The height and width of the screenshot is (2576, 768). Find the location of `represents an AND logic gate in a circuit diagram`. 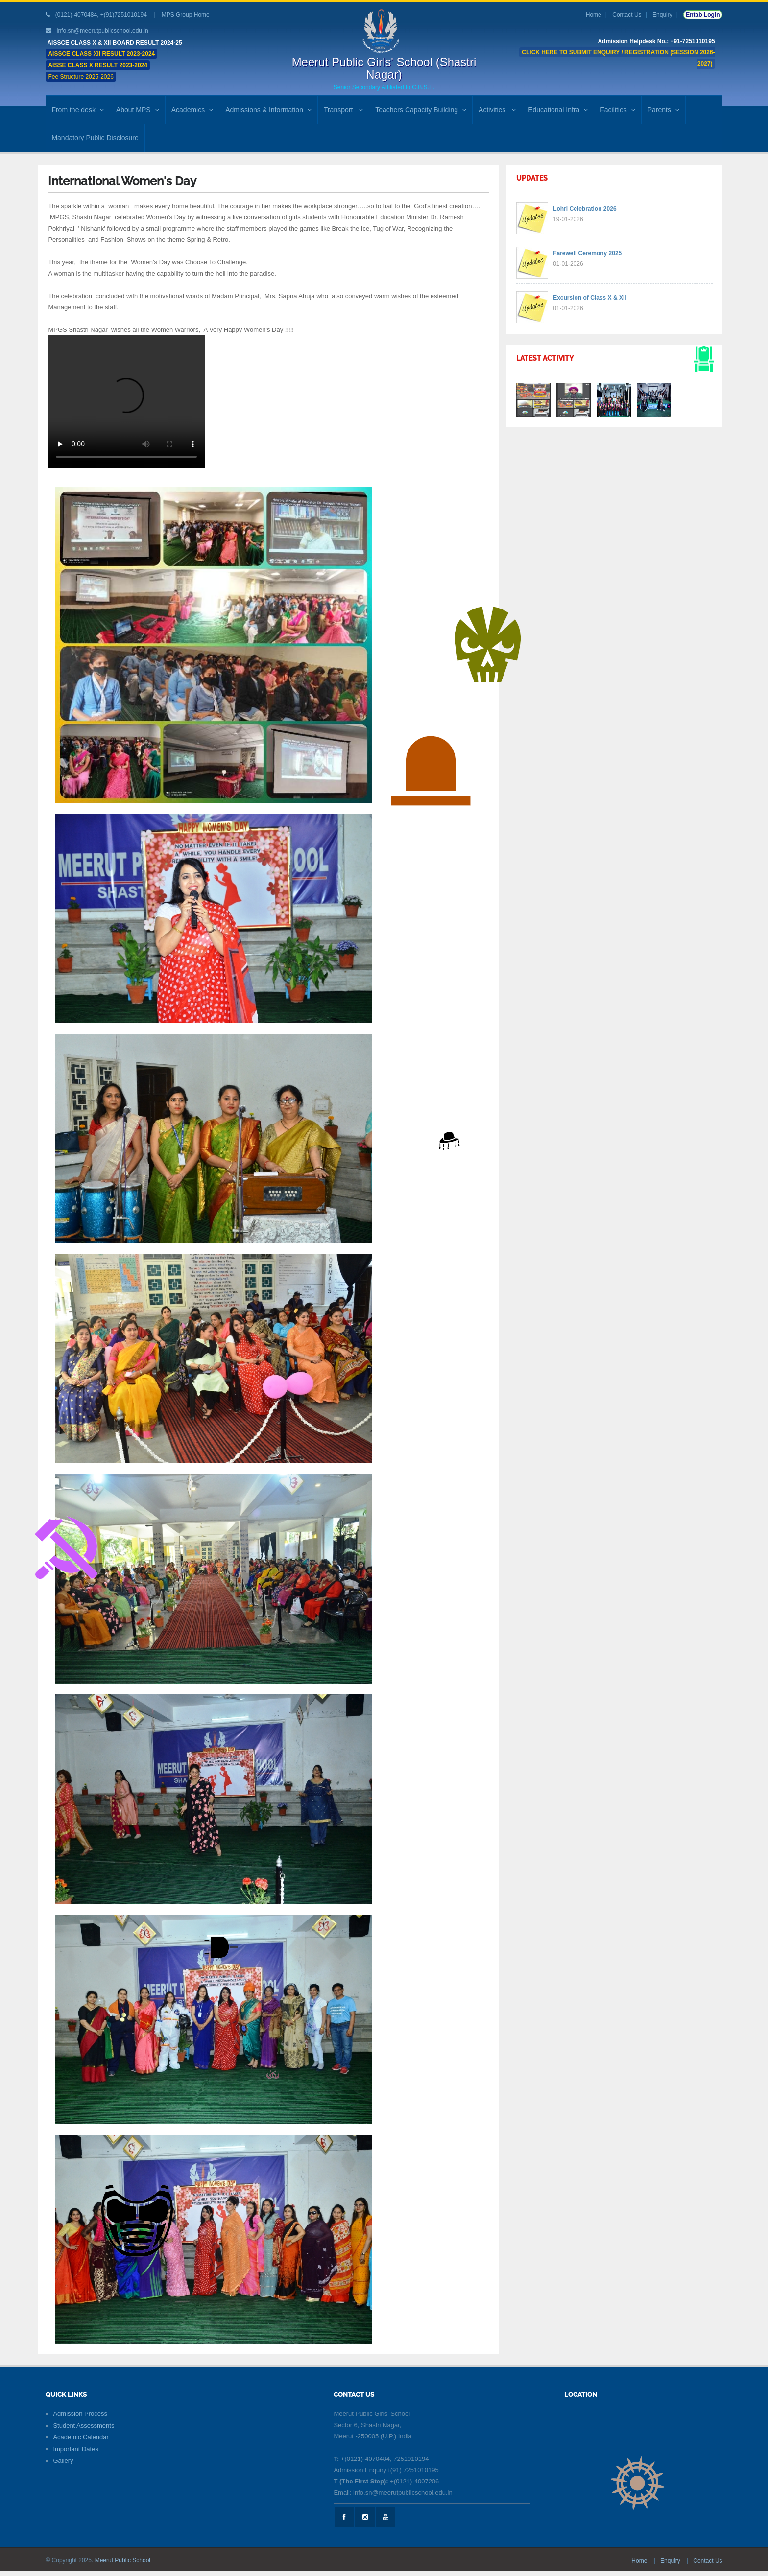

represents an AND logic gate in a circuit diagram is located at coordinates (221, 1947).